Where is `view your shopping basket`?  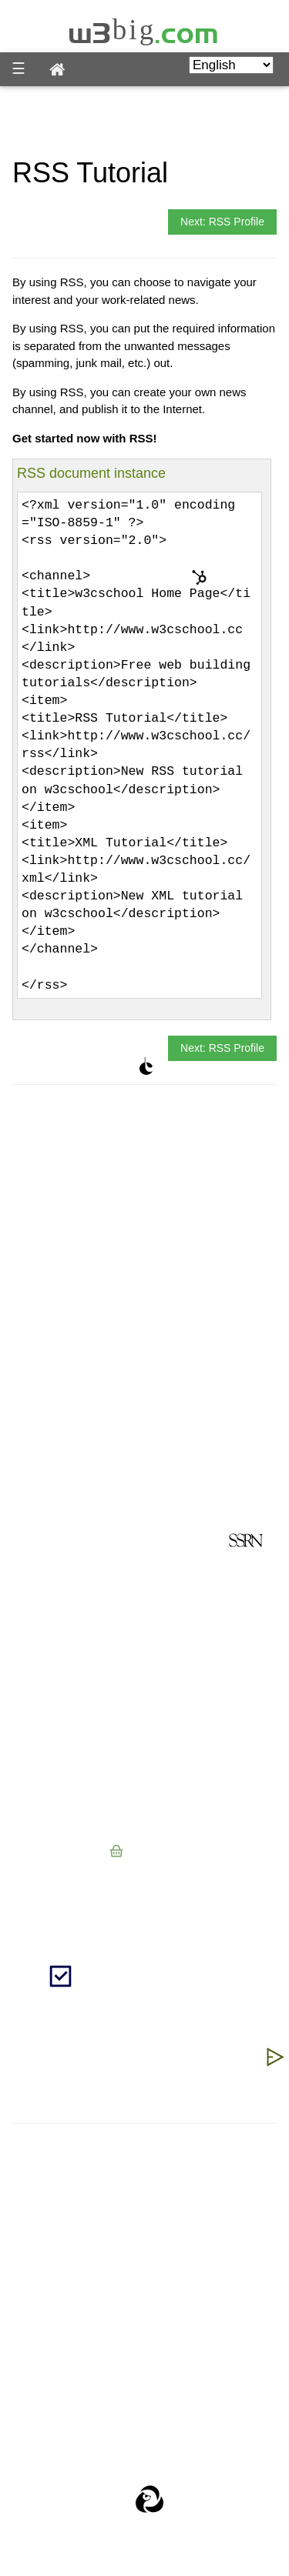 view your shopping basket is located at coordinates (116, 1851).